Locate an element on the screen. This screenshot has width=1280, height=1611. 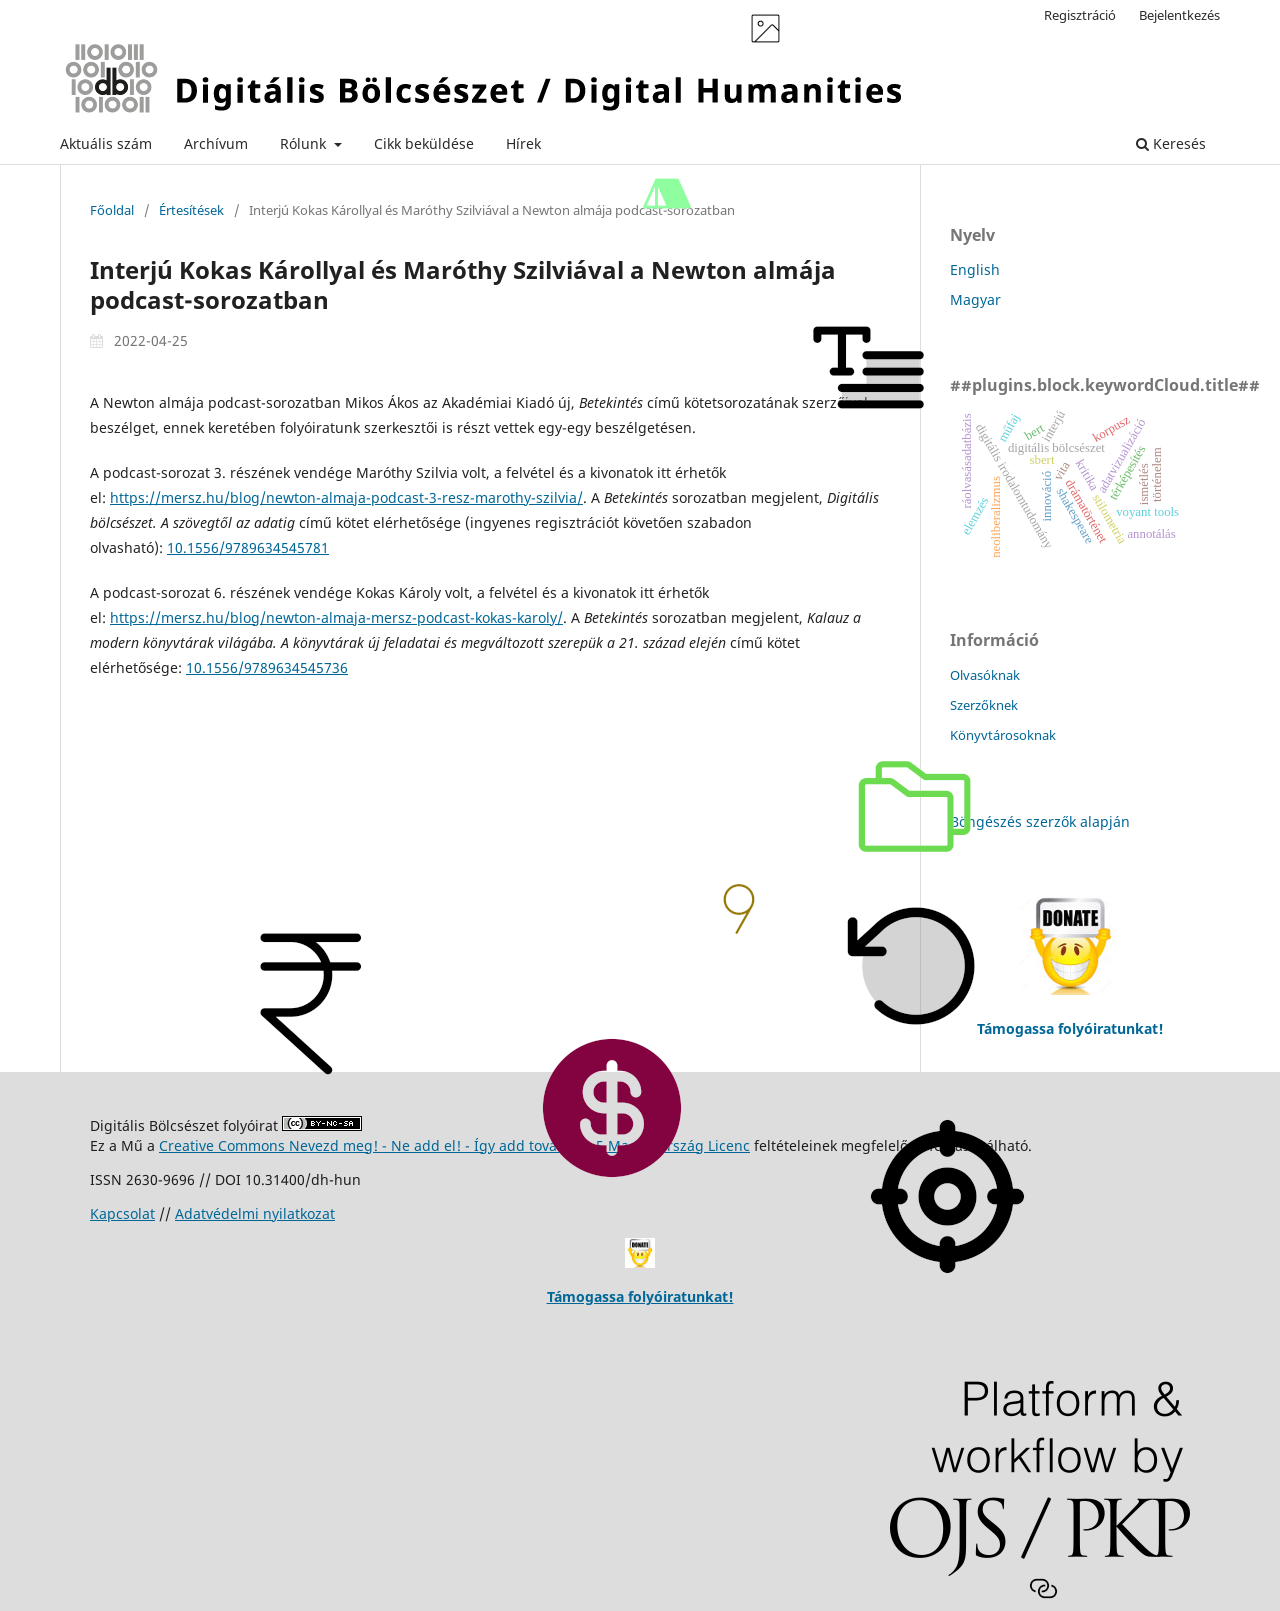
indicates the number nine in a list or sequence is located at coordinates (739, 909).